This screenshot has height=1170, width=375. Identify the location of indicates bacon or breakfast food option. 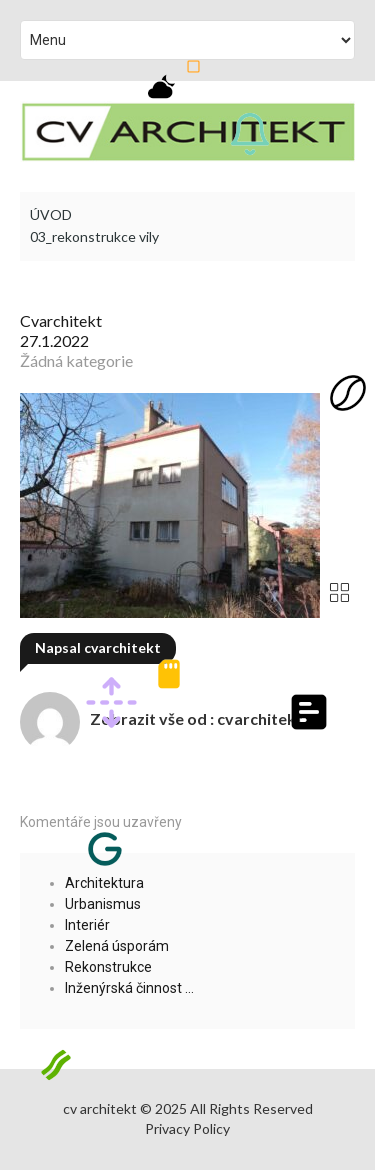
(56, 1065).